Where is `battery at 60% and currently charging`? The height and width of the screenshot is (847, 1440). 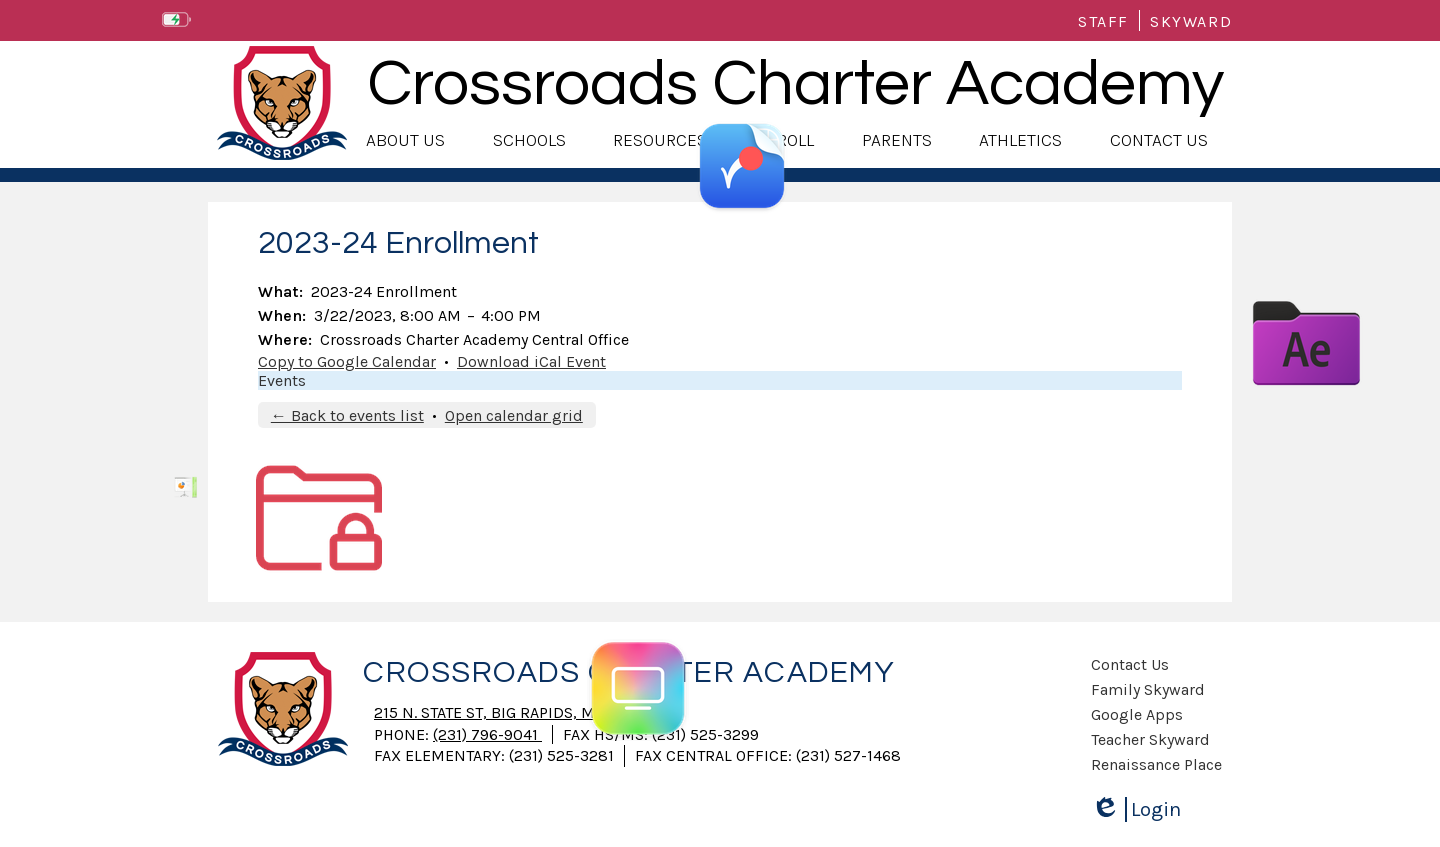 battery at 60% and currently charging is located at coordinates (176, 19).